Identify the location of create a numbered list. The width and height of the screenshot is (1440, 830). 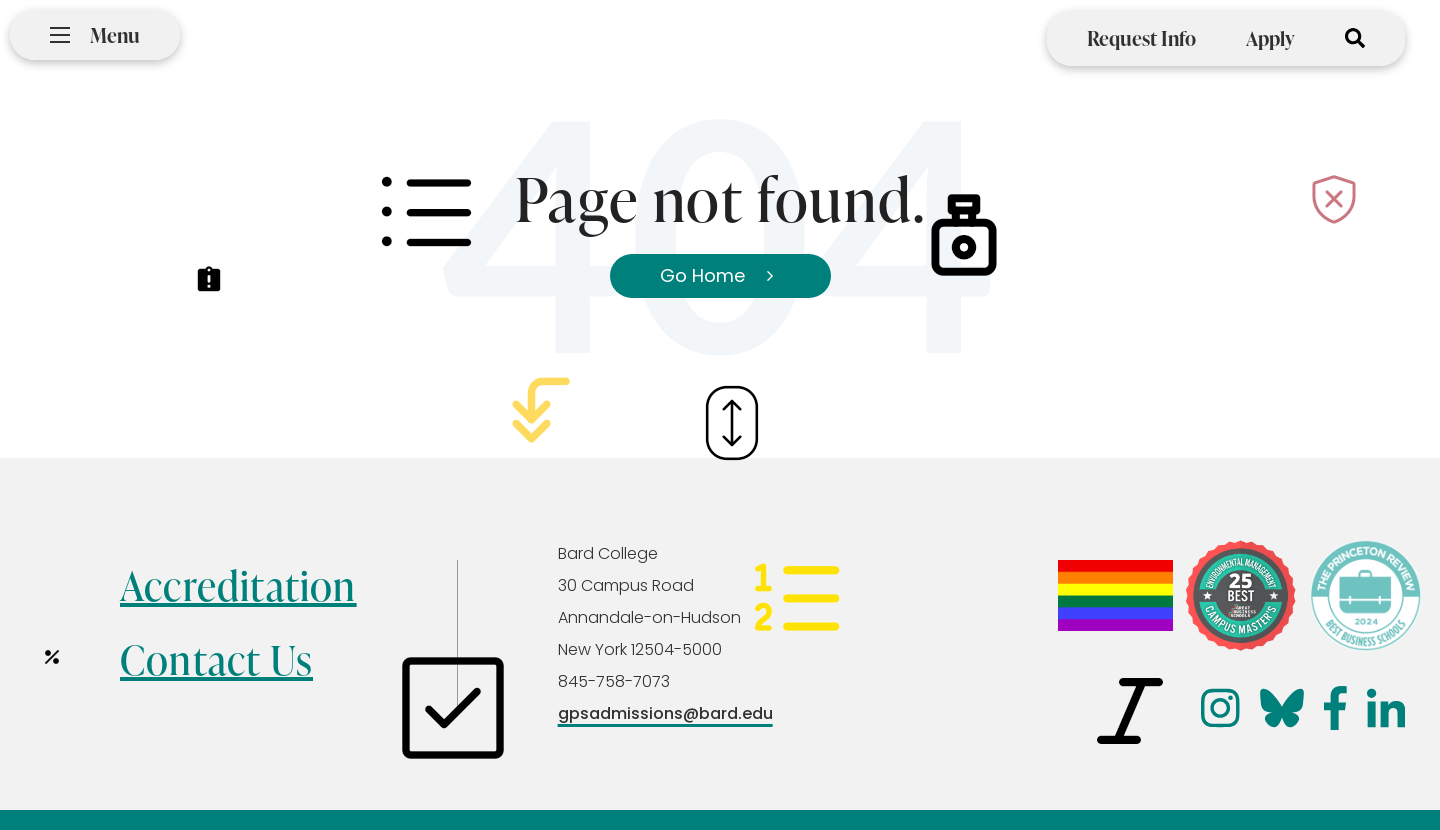
(800, 597).